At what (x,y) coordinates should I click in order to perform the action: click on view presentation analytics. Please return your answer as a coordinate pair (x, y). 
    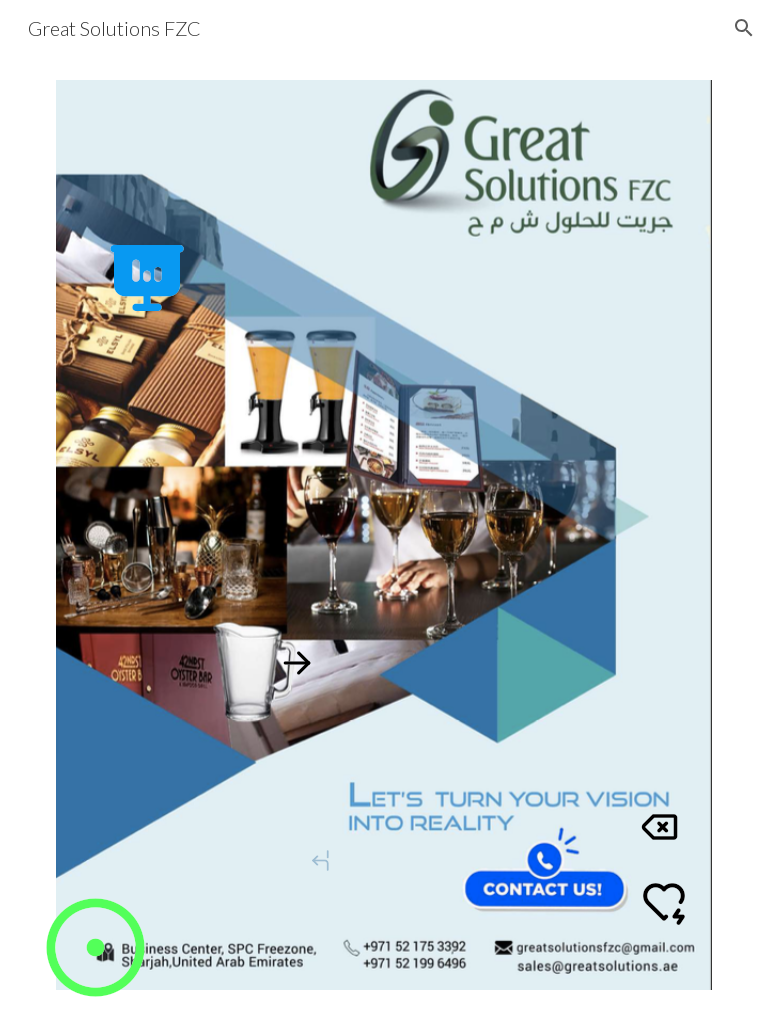
    Looking at the image, I should click on (147, 278).